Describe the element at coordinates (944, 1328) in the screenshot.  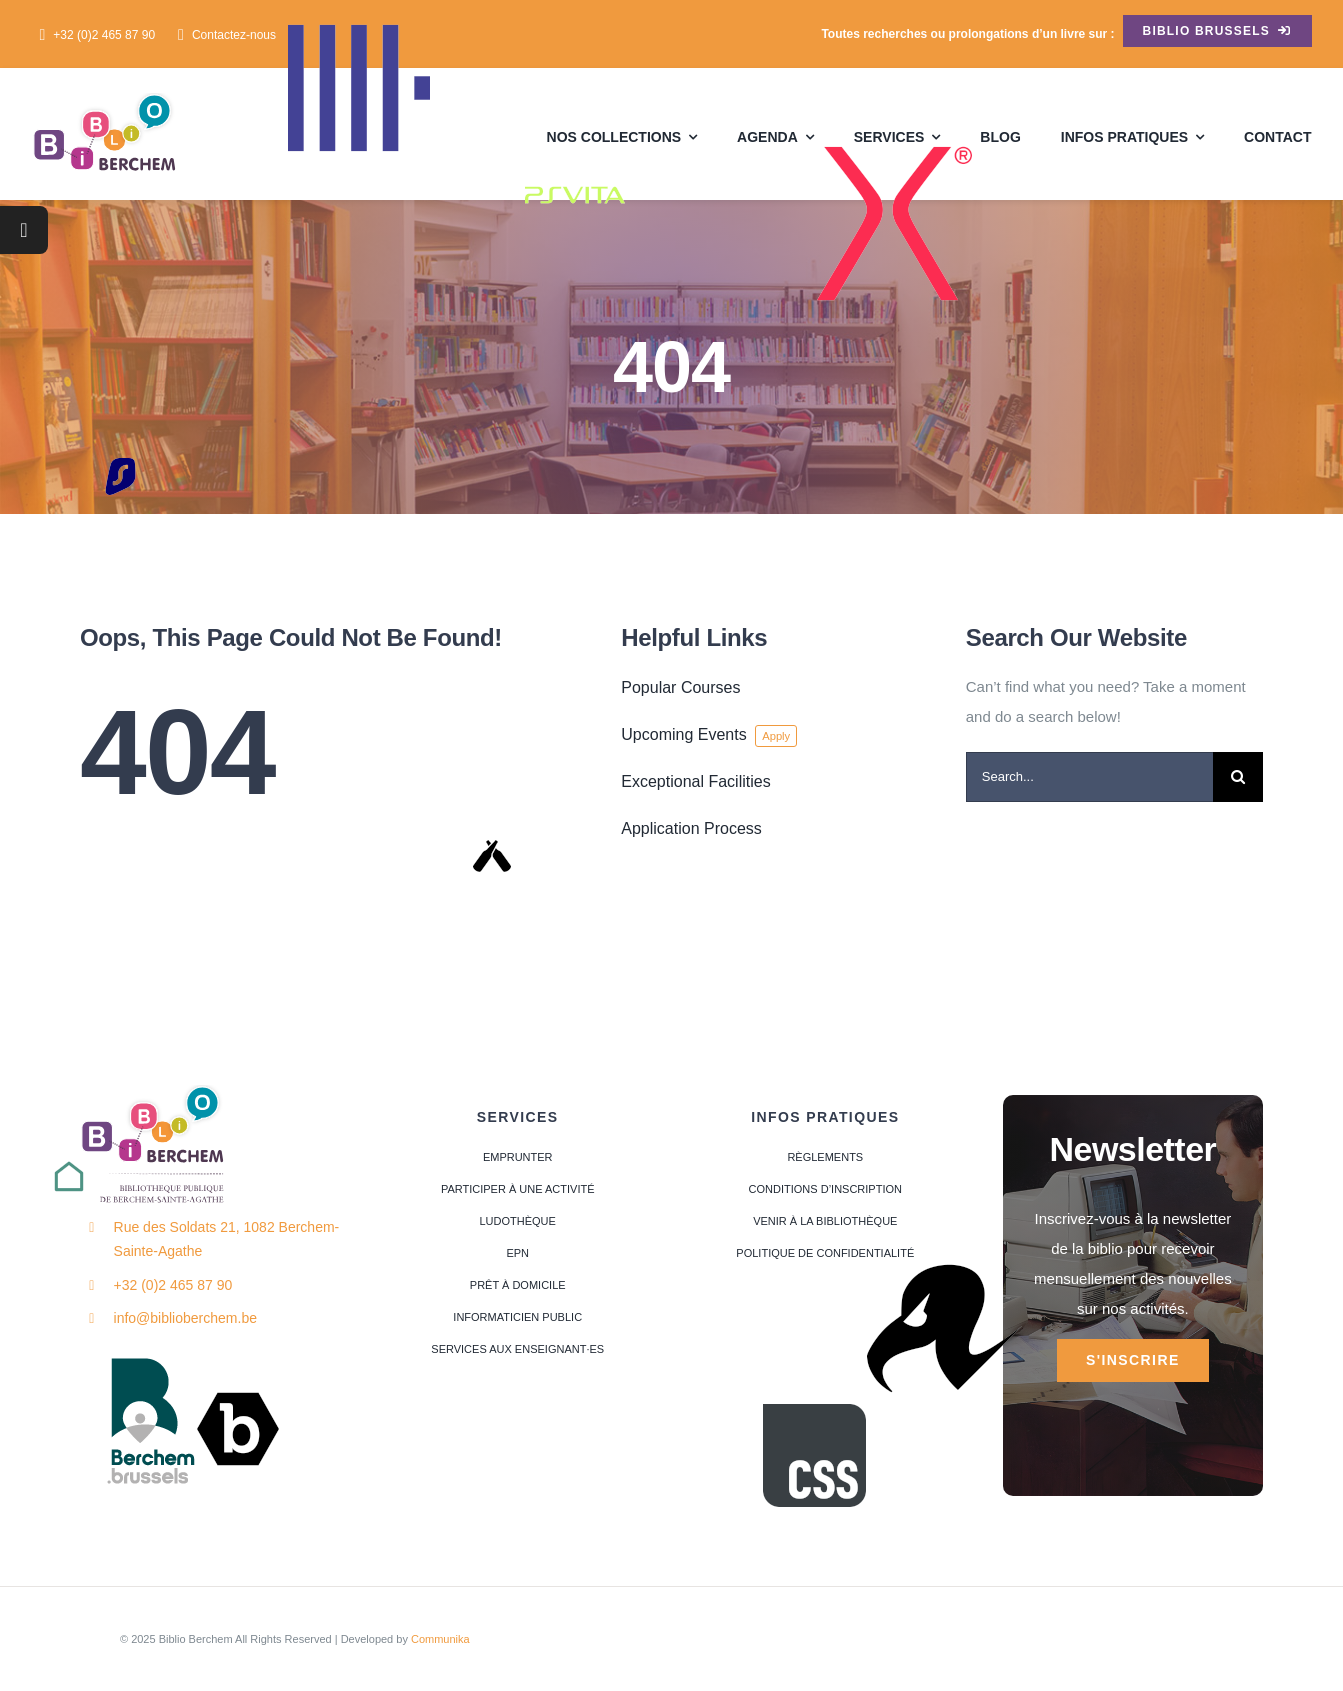
I see `visit The Register technology news website` at that location.